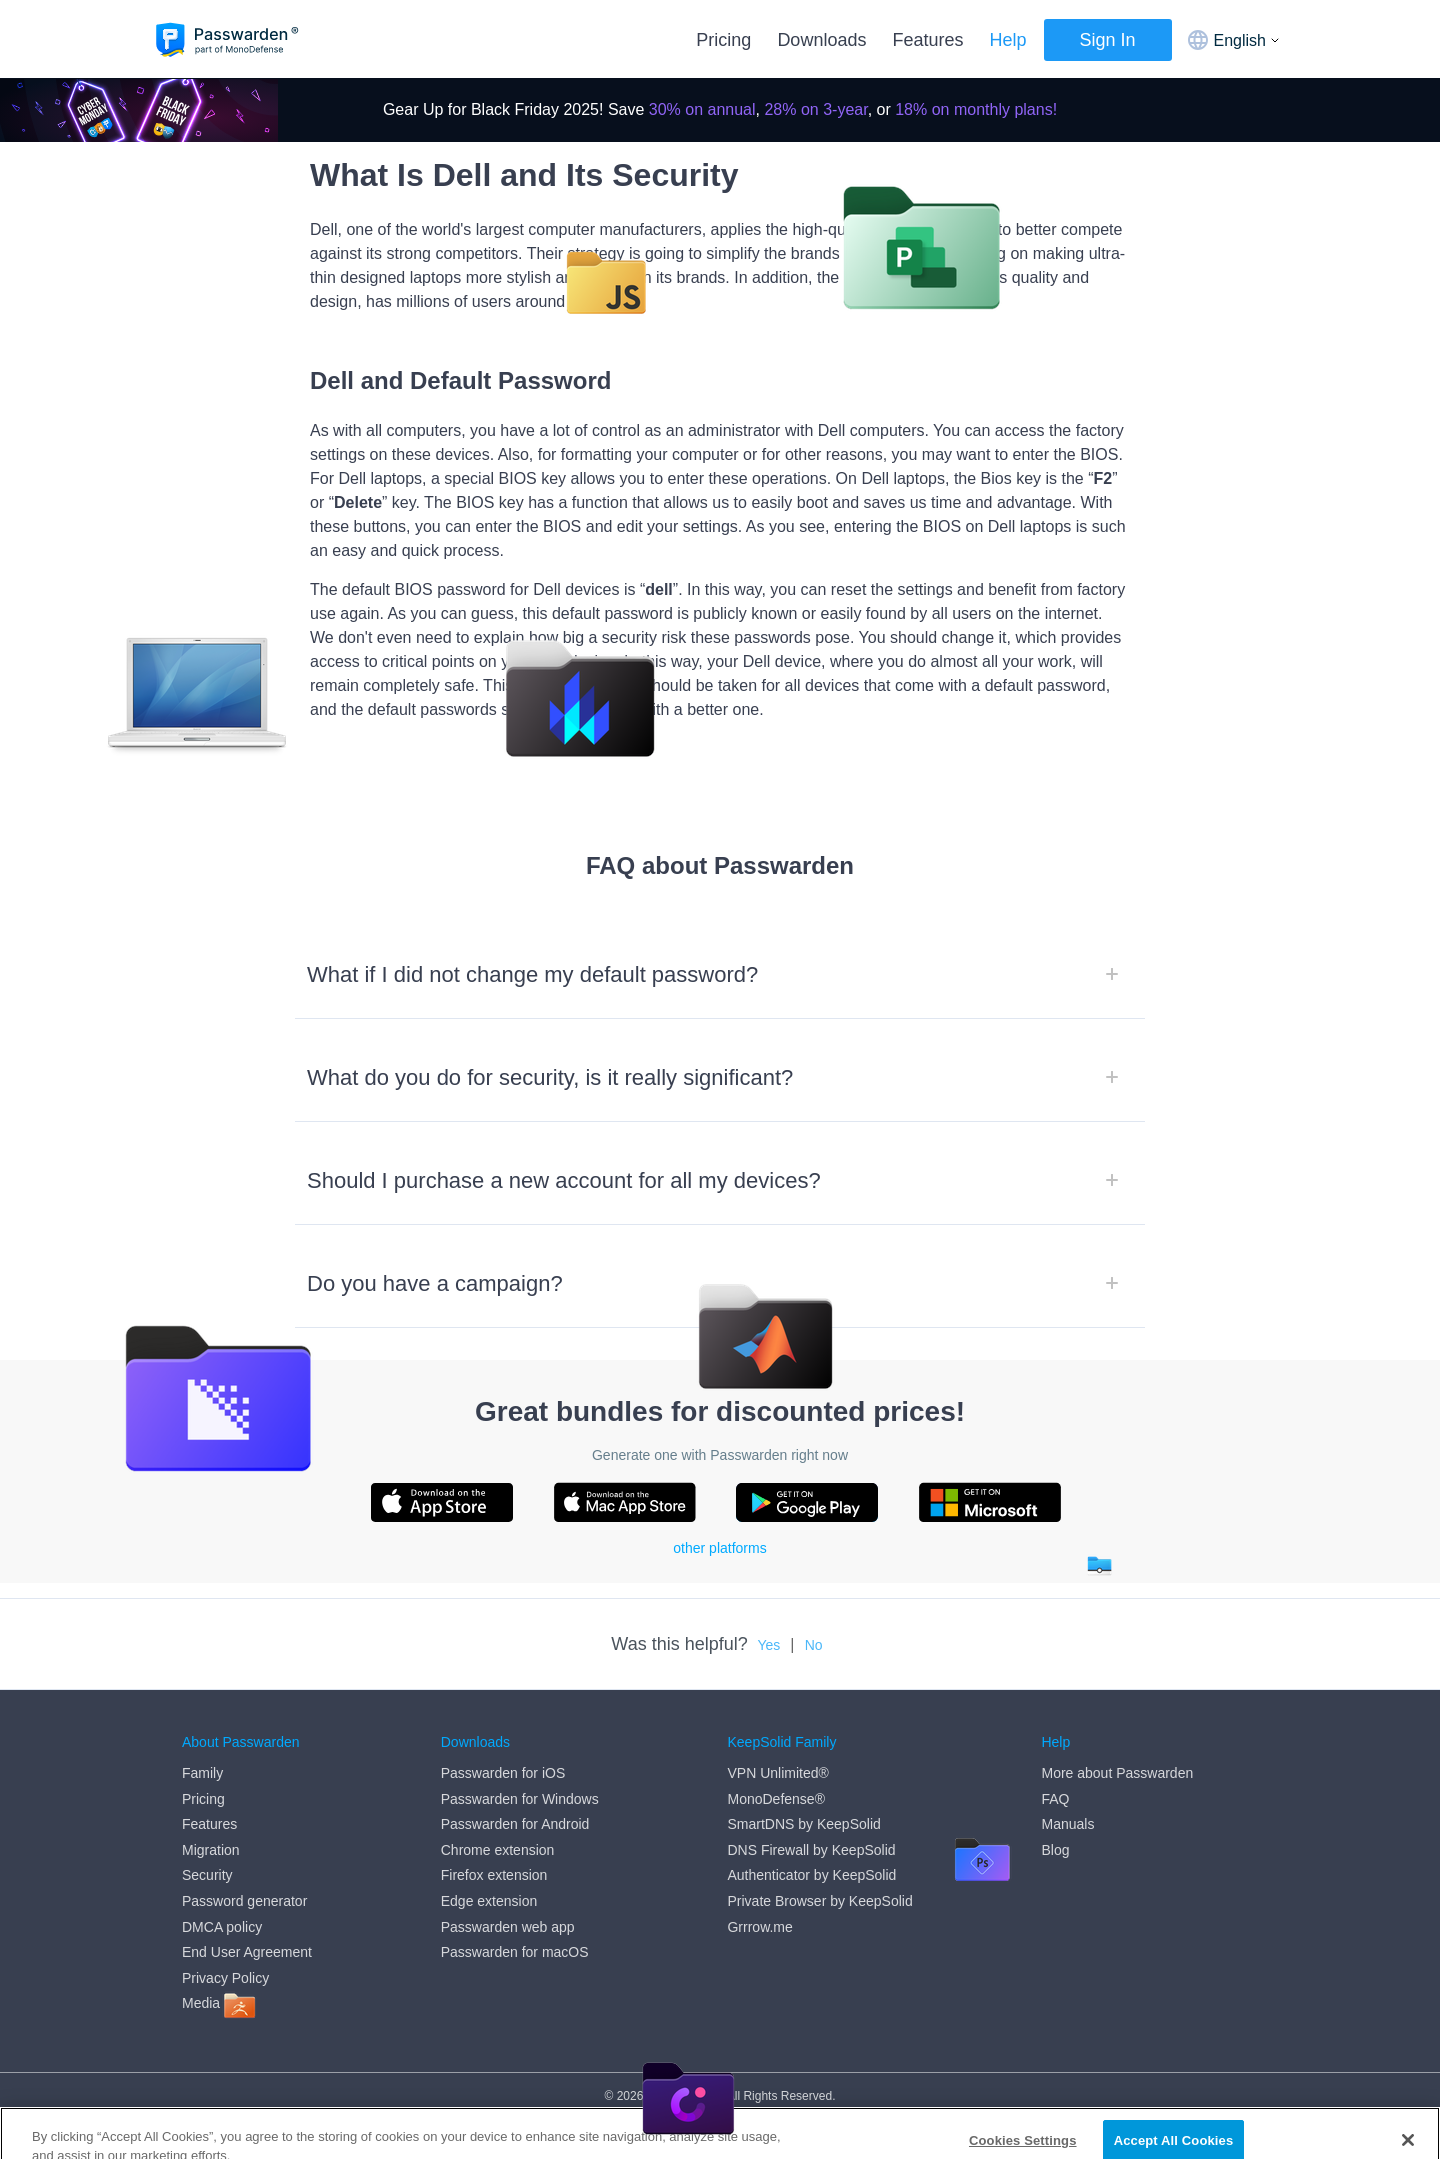 The height and width of the screenshot is (2159, 1440). Describe the element at coordinates (579, 702) in the screenshot. I see `folder containing lit framework or library files` at that location.